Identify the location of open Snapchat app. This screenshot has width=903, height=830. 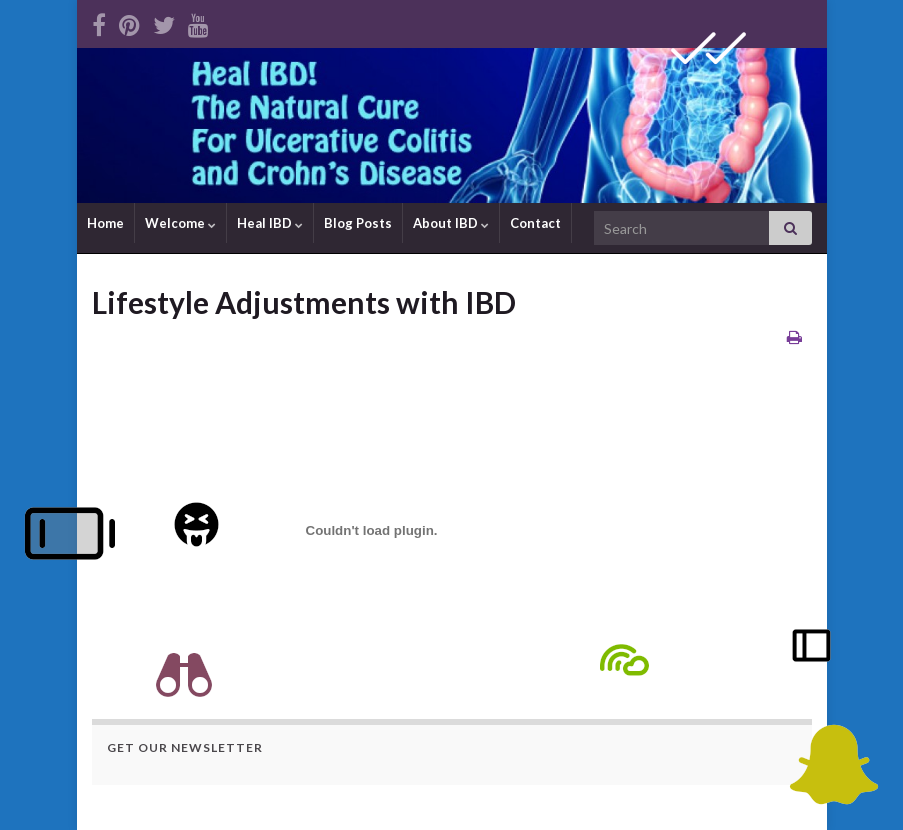
(834, 766).